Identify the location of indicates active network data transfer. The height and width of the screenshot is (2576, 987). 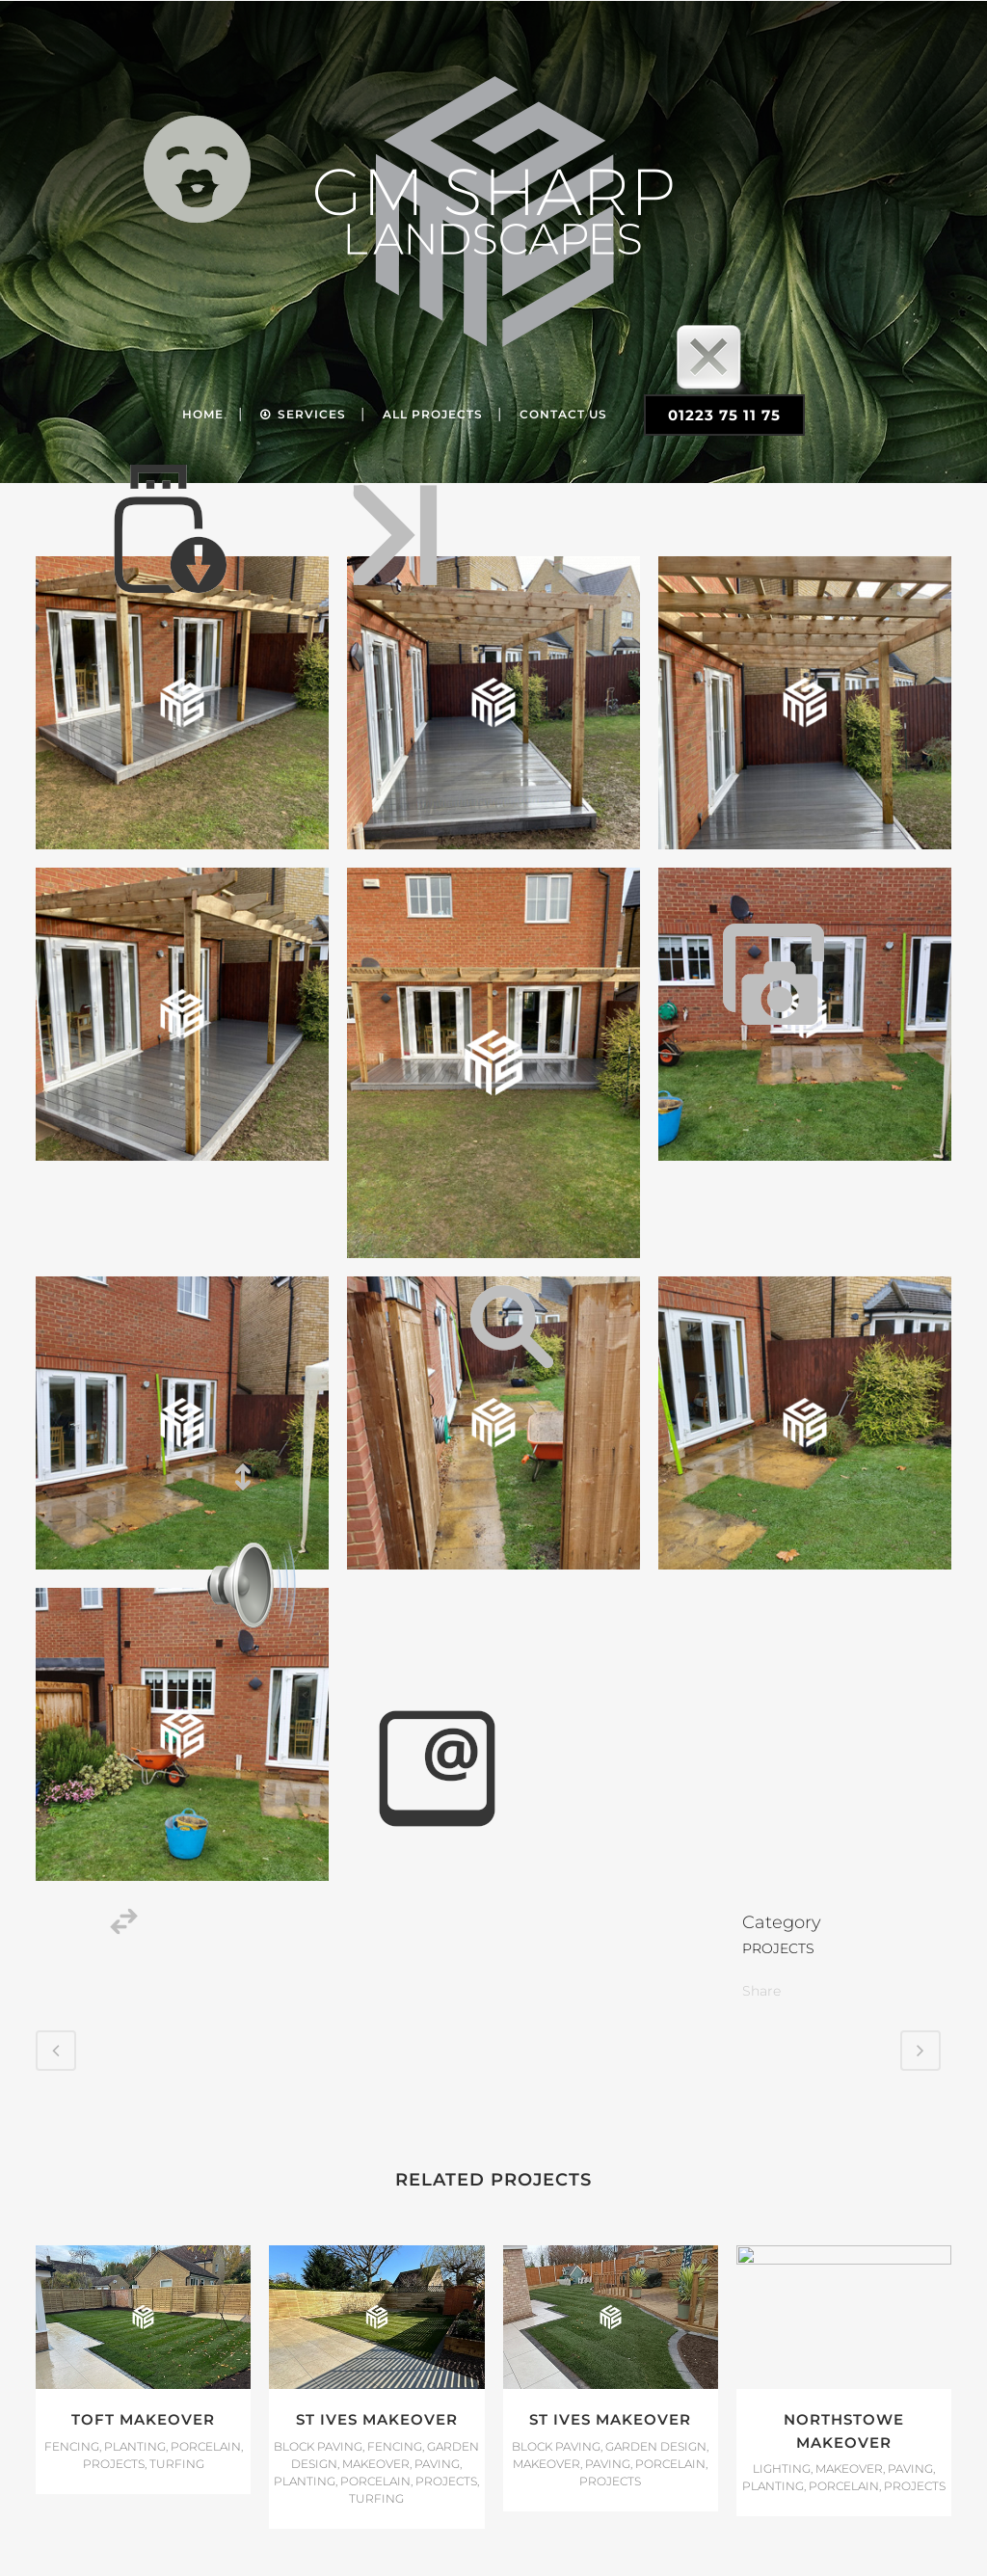
(123, 1921).